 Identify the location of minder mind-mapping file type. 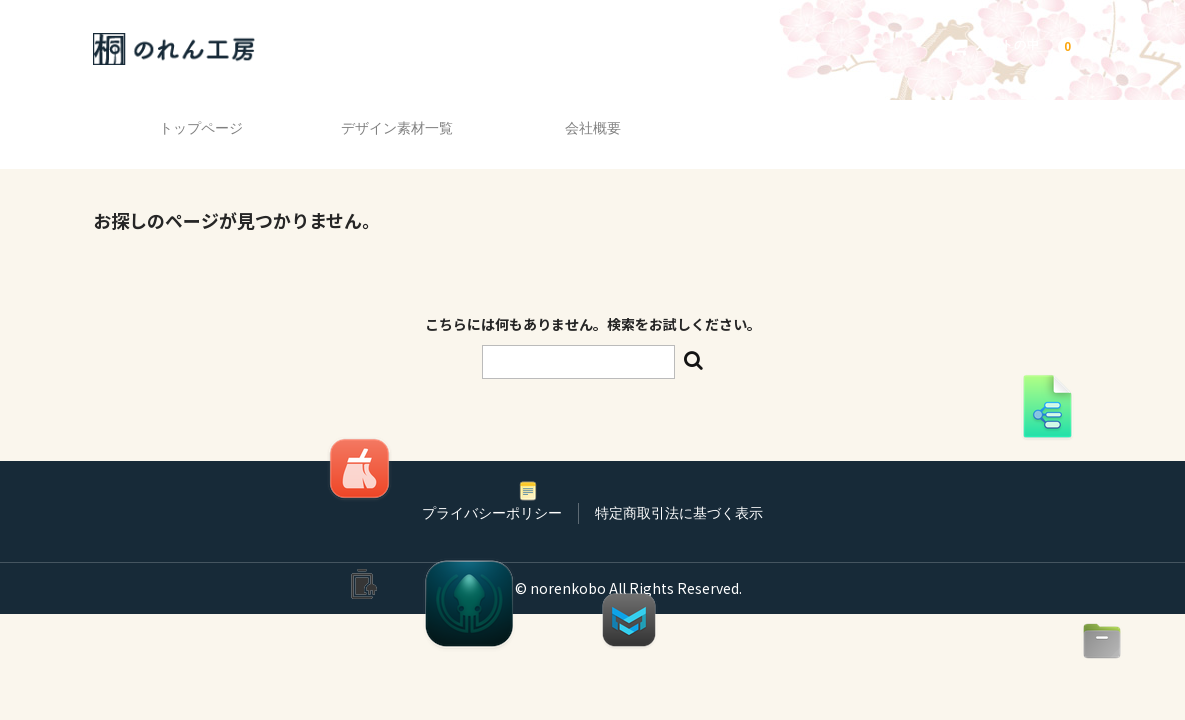
(1047, 407).